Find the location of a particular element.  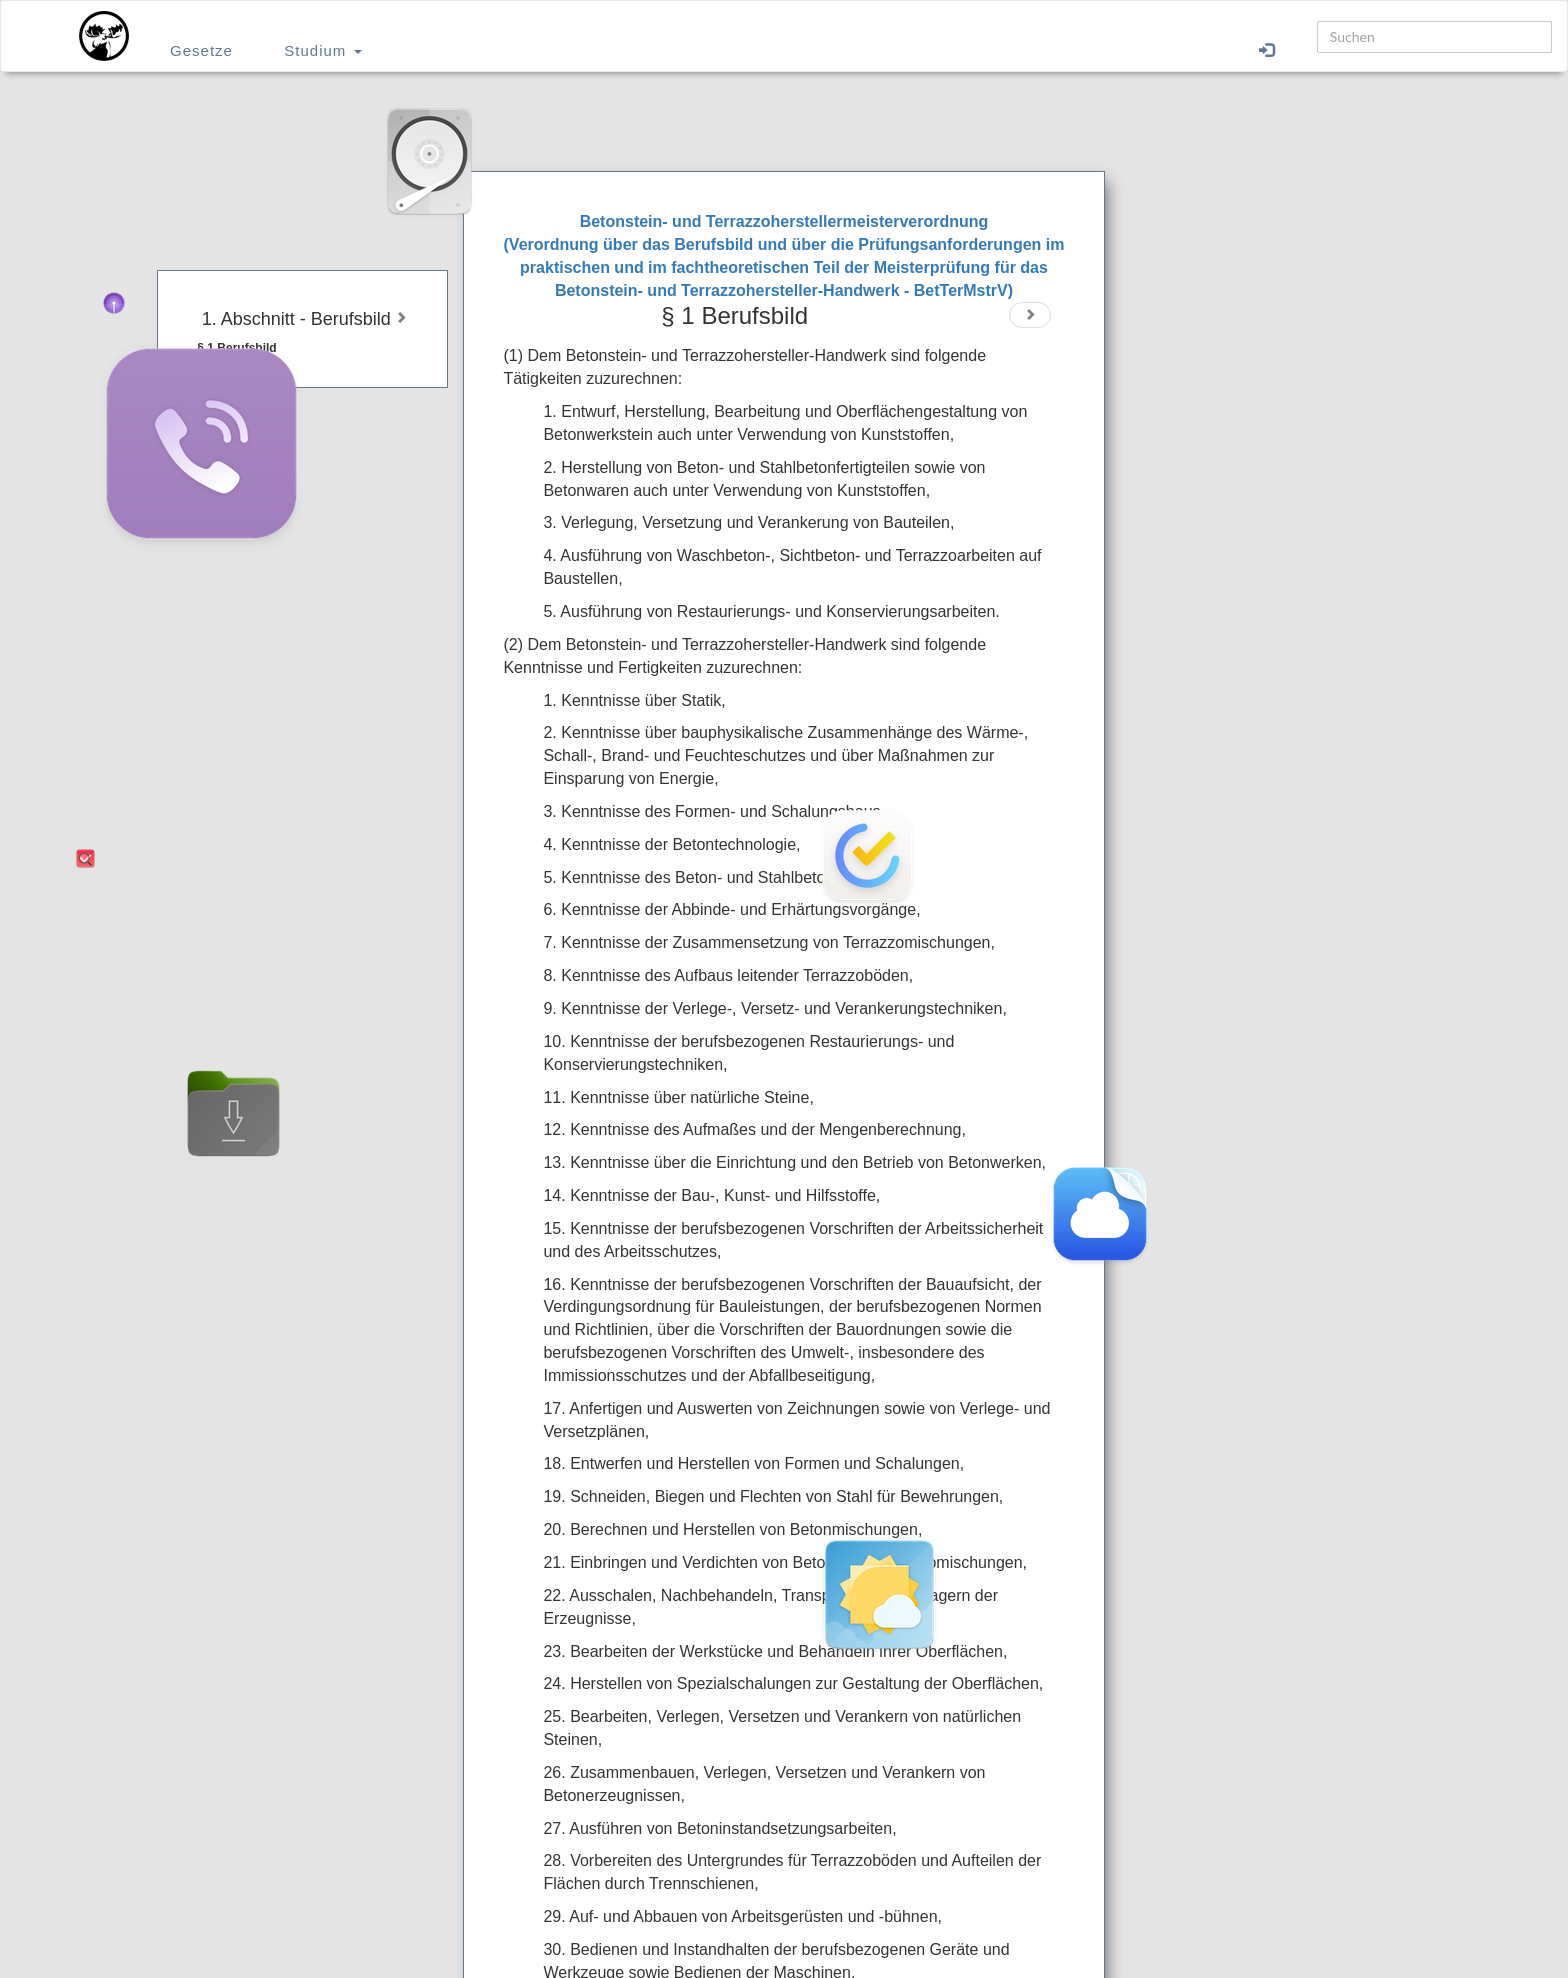

open ticktick task manager app is located at coordinates (867, 855).